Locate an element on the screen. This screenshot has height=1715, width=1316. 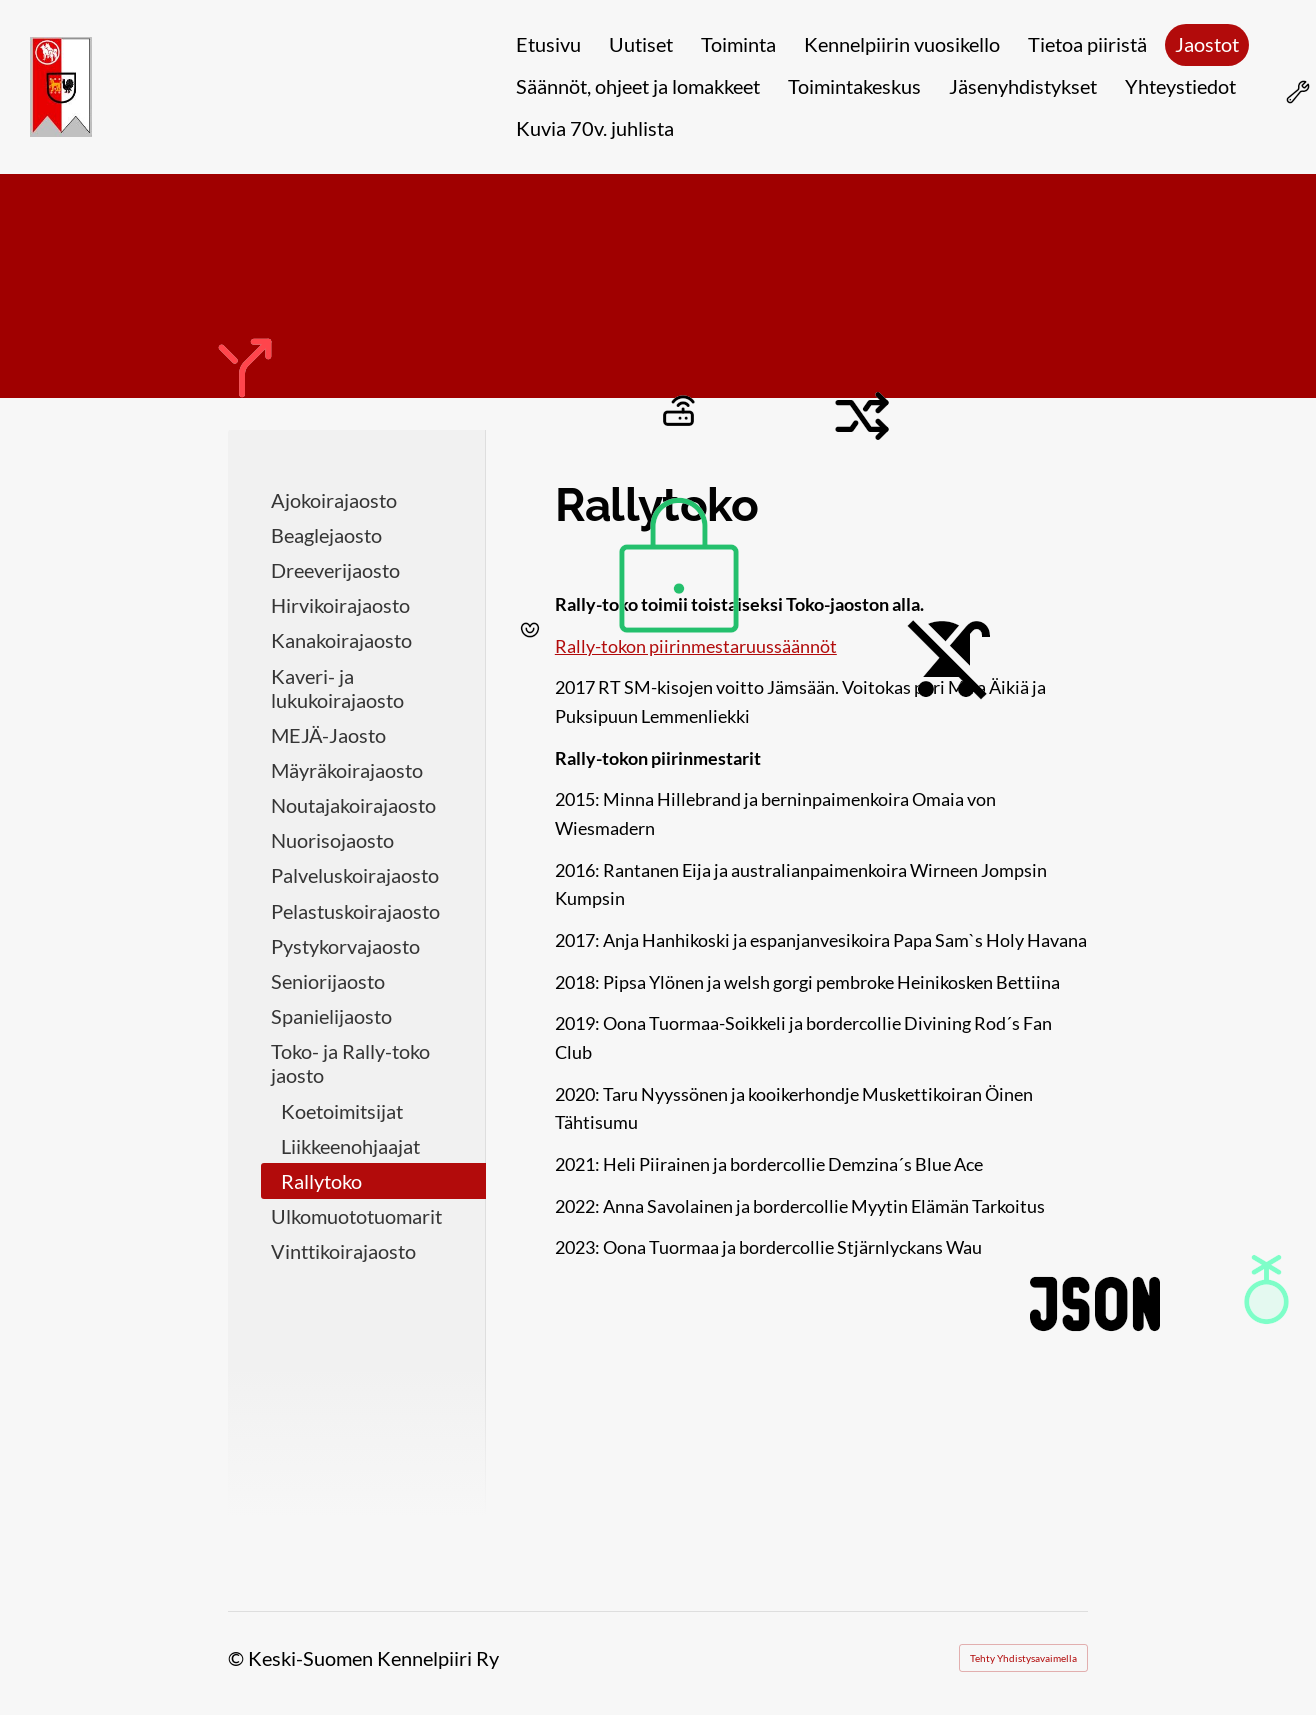
shuffle or randomize content is located at coordinates (862, 416).